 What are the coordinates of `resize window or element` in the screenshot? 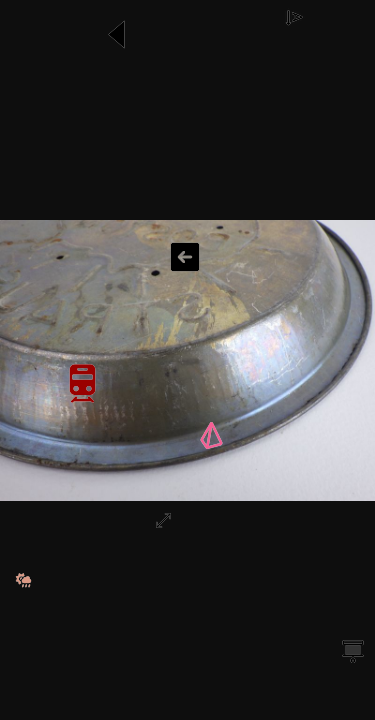 It's located at (163, 520).